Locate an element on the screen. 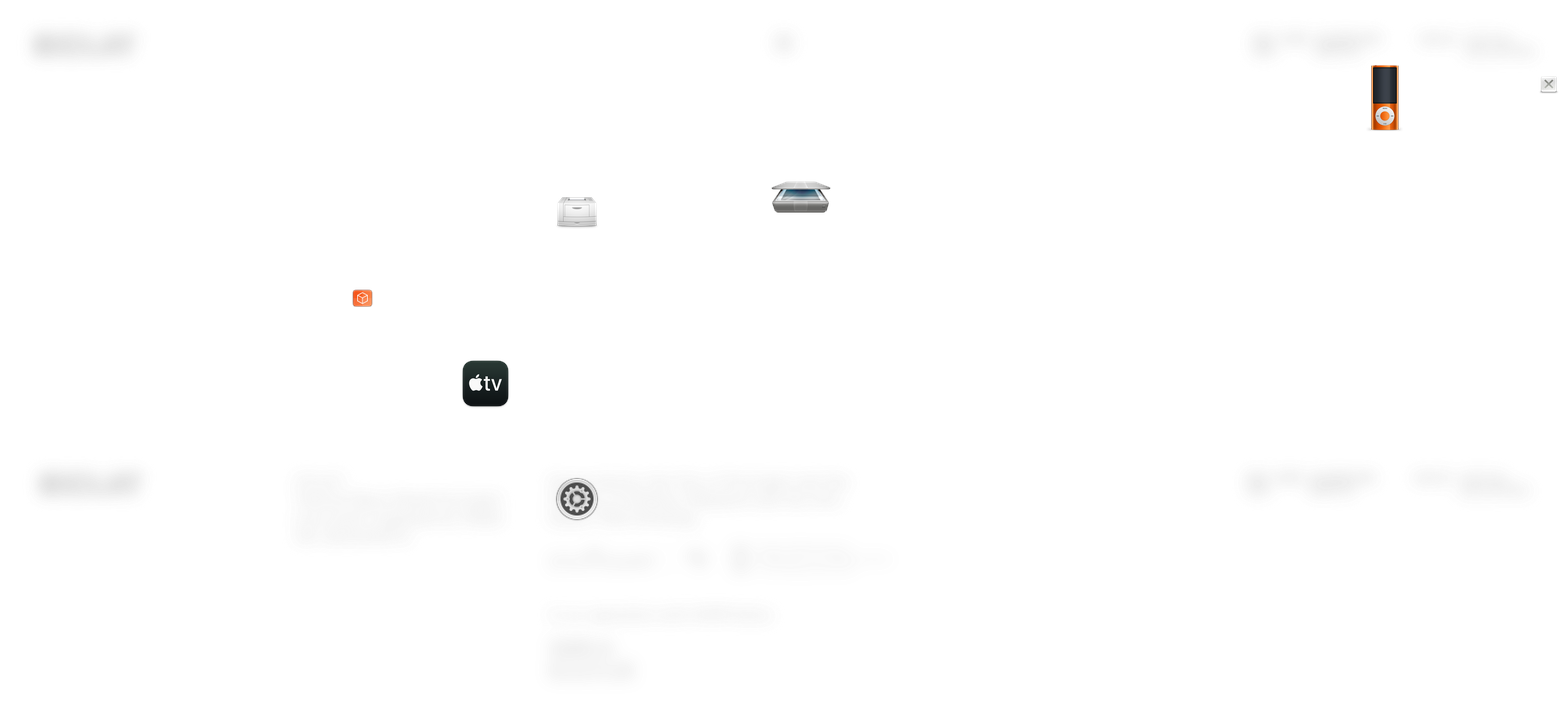 The image size is (1568, 720). scan documents using a wireless scanner is located at coordinates (801, 197).